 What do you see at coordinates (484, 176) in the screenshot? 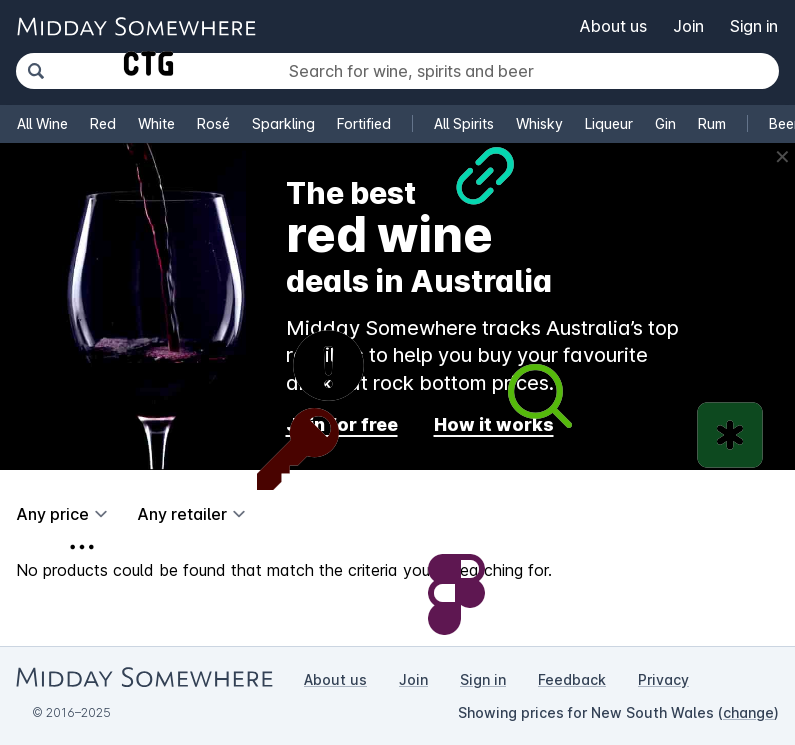
I see `copy or share a link` at bounding box center [484, 176].